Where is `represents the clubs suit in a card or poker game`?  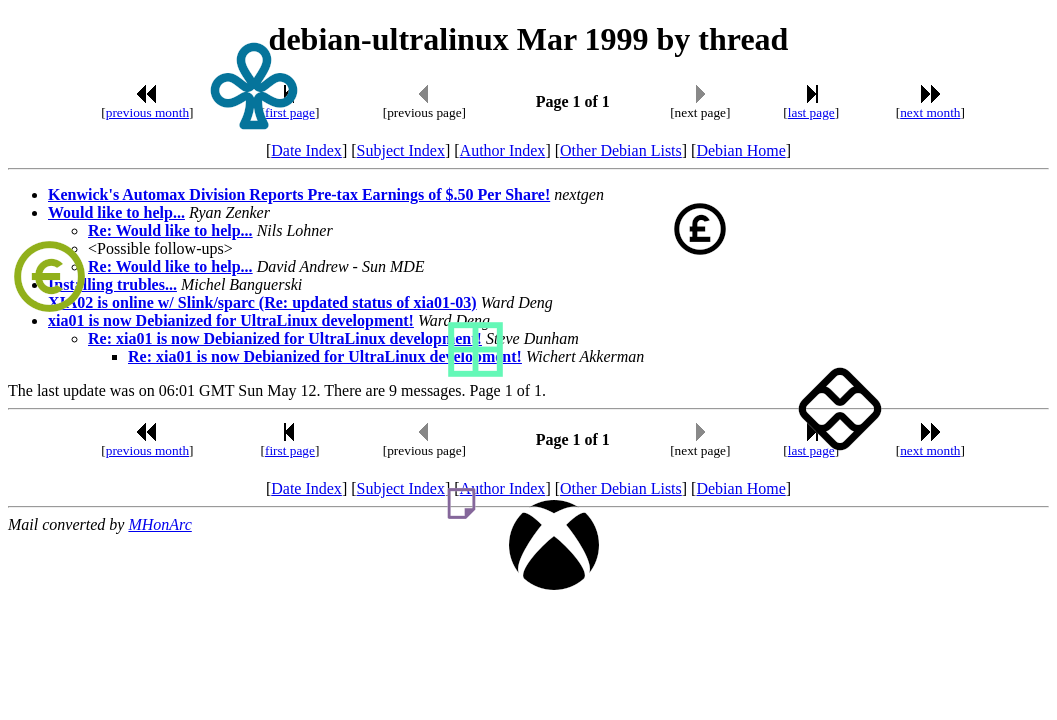
represents the clubs suit in a card or poker game is located at coordinates (254, 86).